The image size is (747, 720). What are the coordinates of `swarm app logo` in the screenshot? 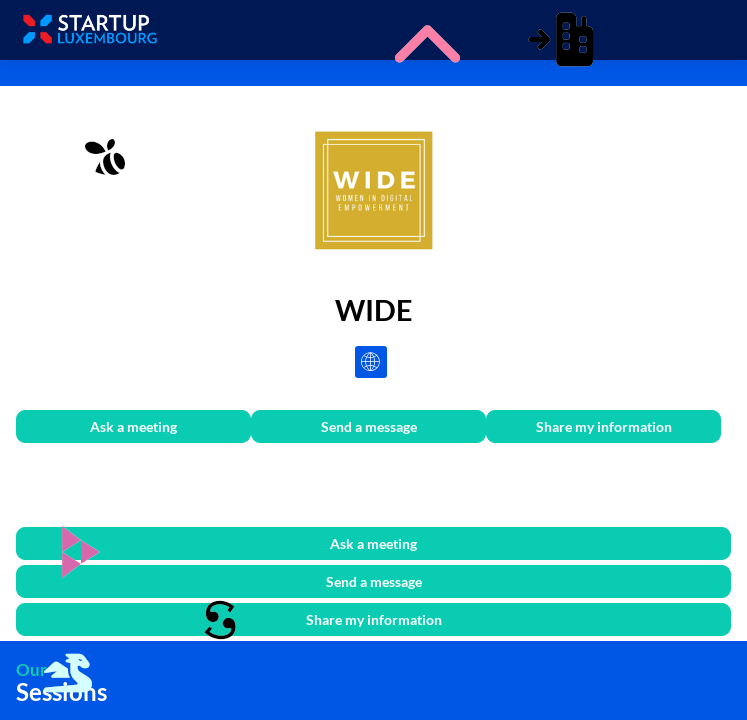 It's located at (105, 157).